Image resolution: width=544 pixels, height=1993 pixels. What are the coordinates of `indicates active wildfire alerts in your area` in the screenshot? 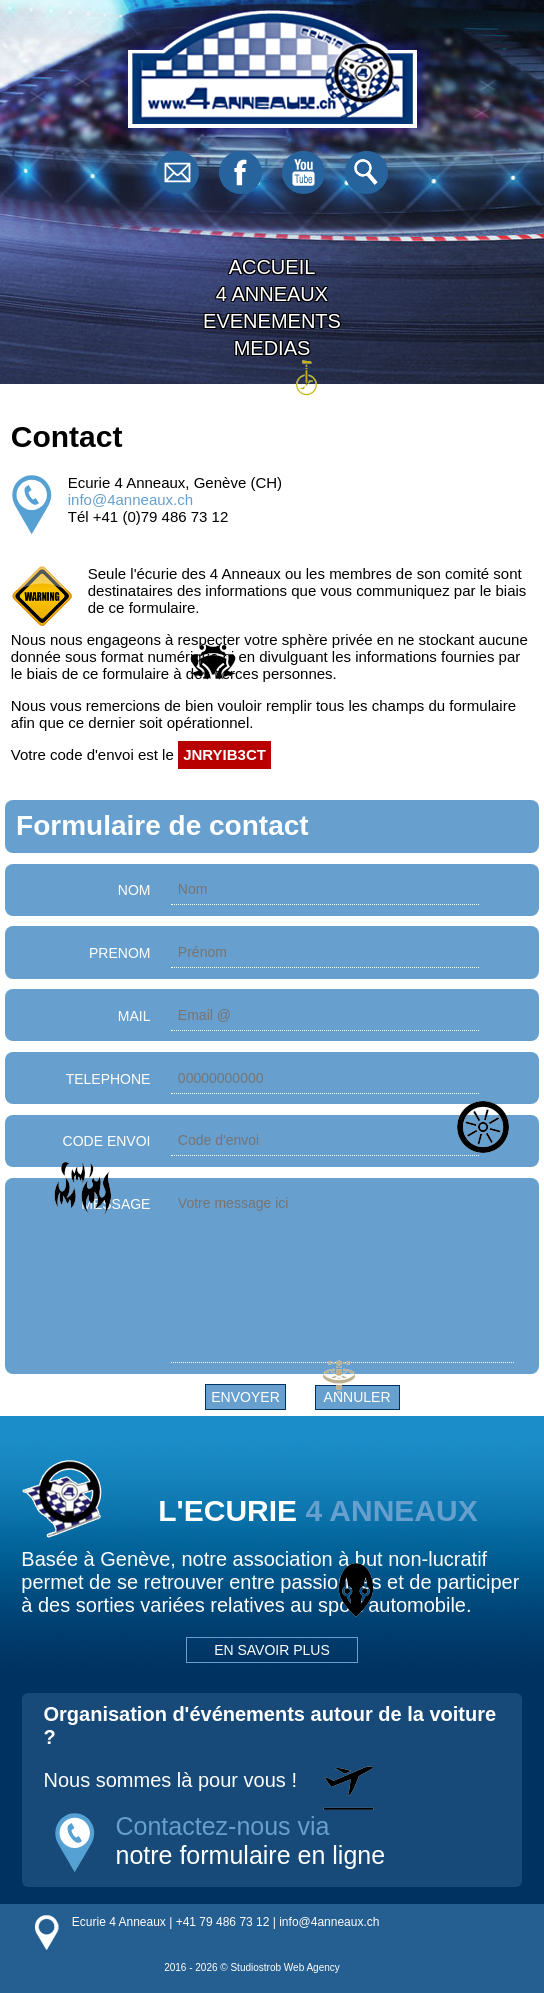 It's located at (82, 1190).